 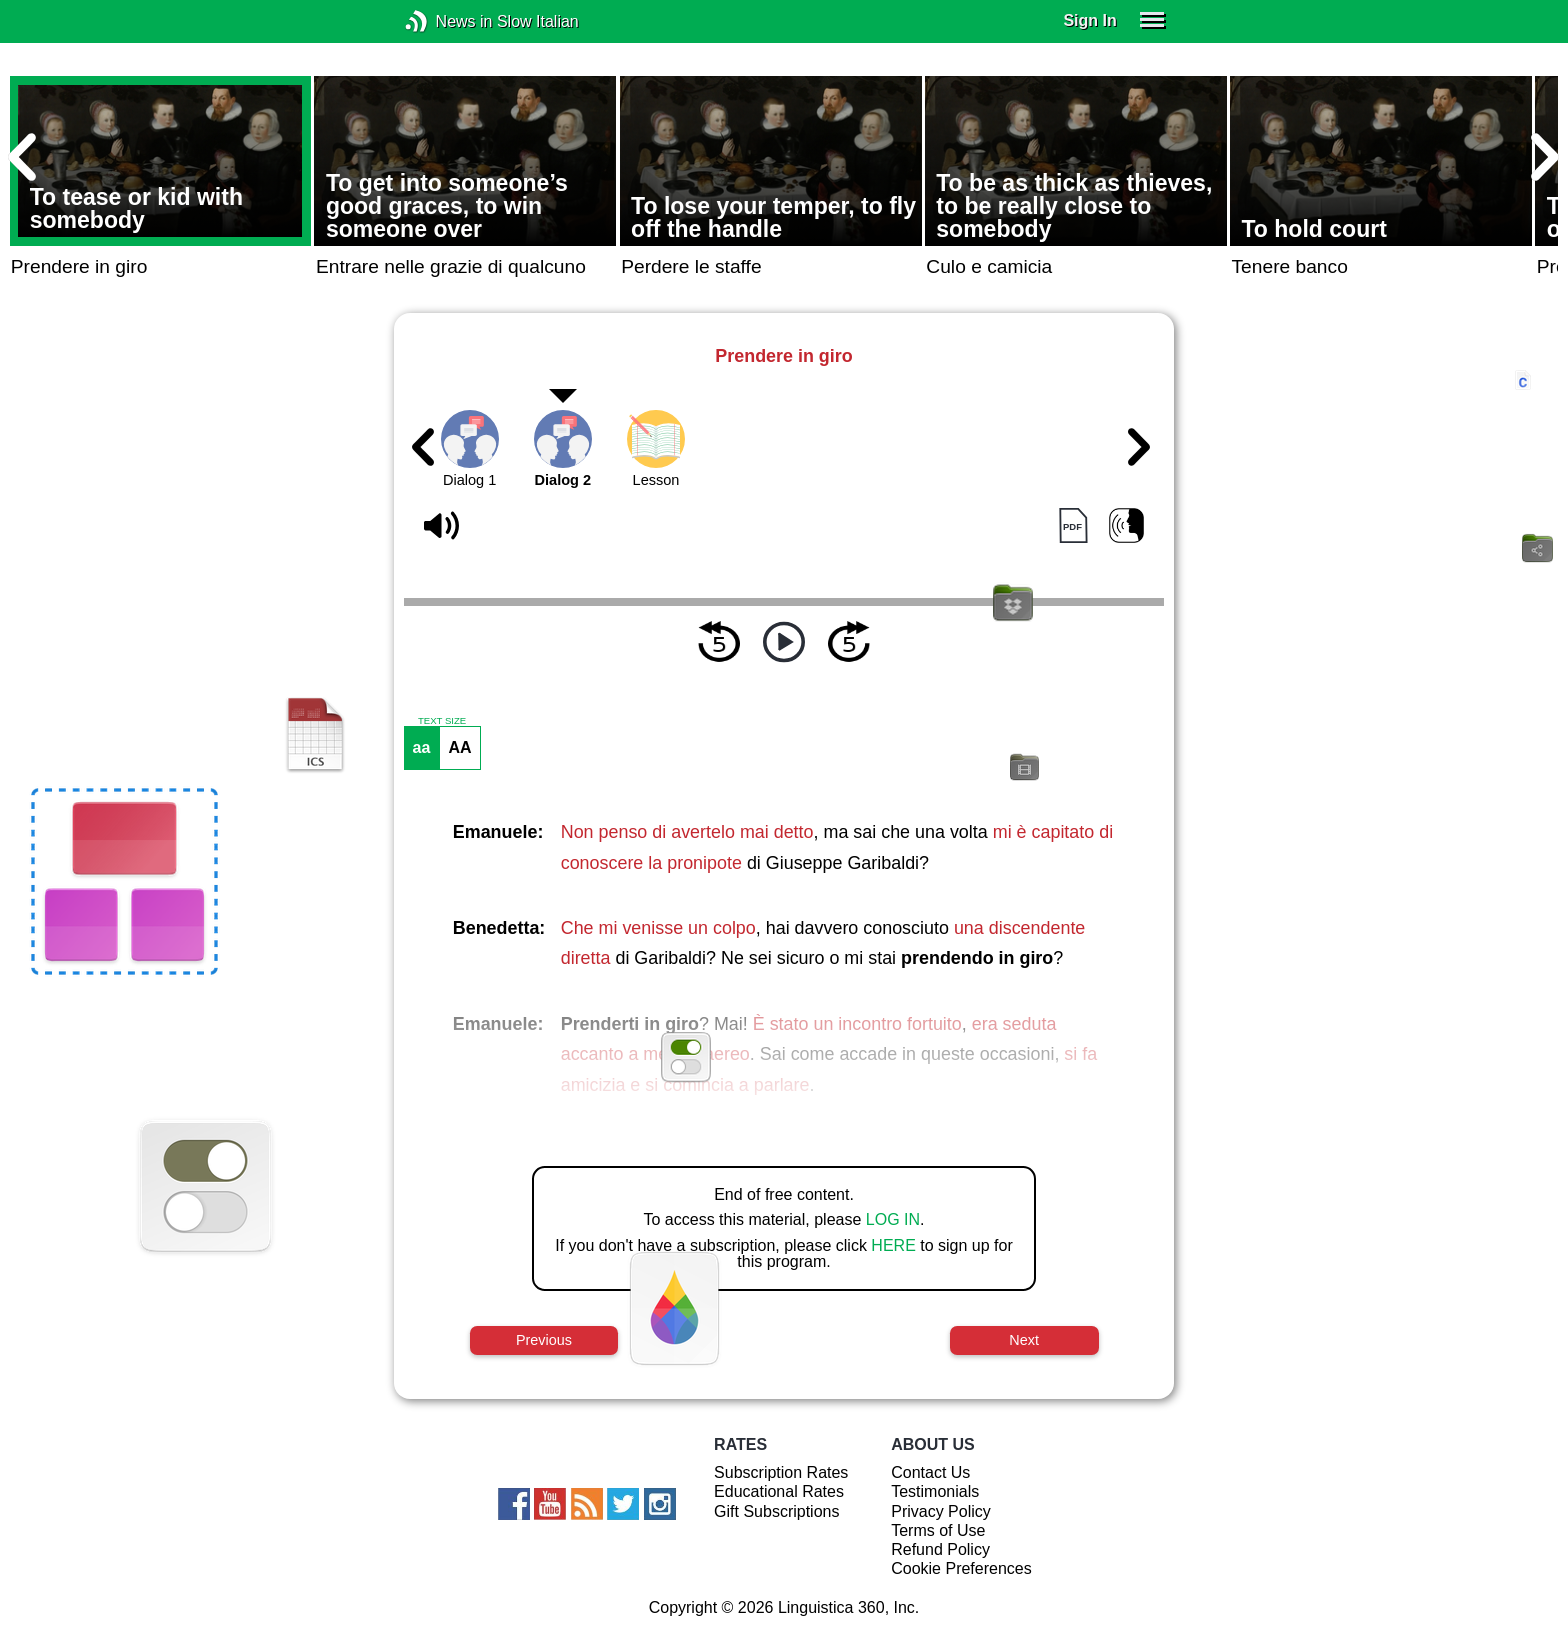 What do you see at coordinates (205, 1186) in the screenshot?
I see `open gnome tweaks to customize desktop settings` at bounding box center [205, 1186].